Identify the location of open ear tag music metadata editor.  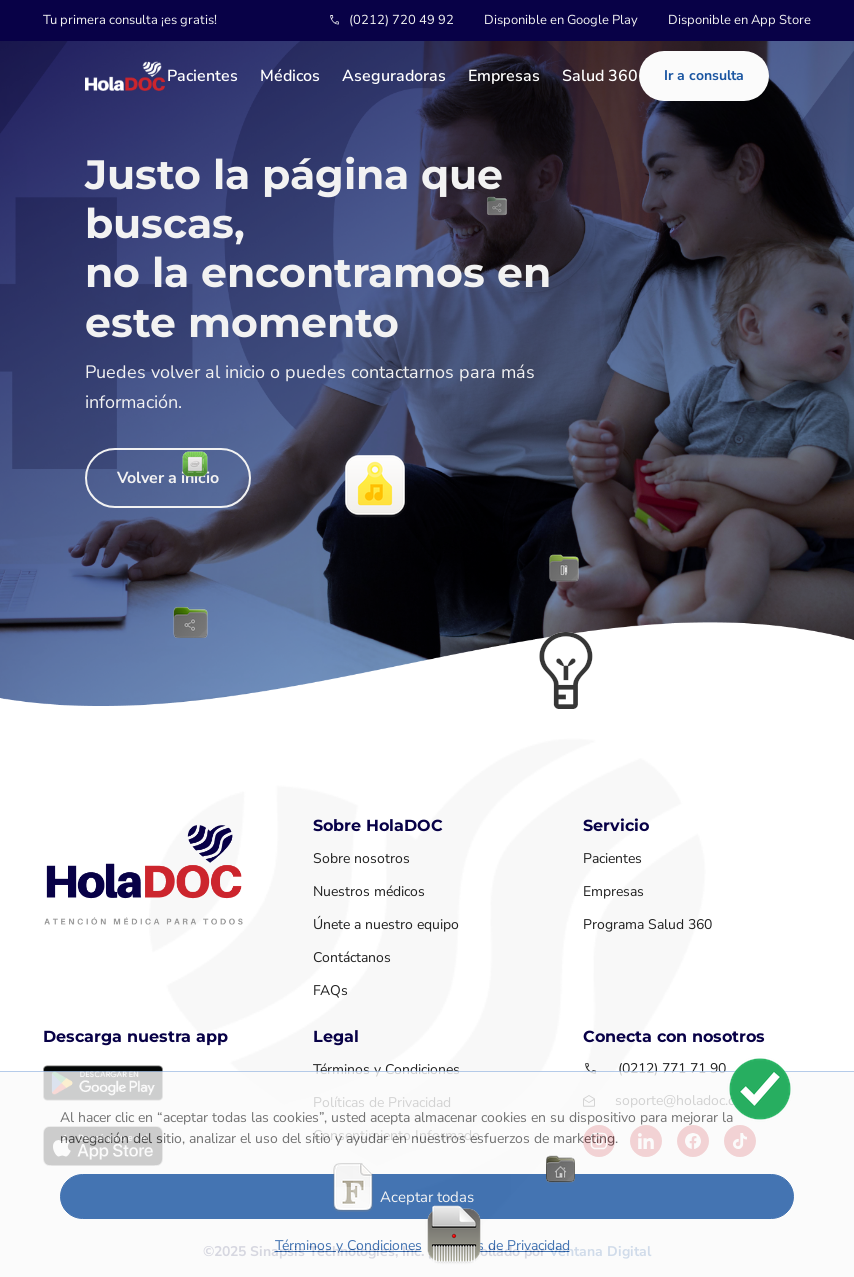
(375, 485).